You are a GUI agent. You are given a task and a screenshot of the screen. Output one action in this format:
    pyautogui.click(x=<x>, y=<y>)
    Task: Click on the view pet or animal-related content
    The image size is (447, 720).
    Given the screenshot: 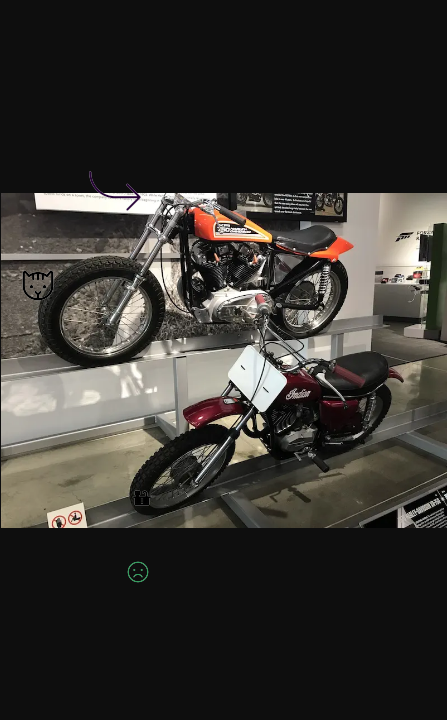 What is the action you would take?
    pyautogui.click(x=38, y=285)
    